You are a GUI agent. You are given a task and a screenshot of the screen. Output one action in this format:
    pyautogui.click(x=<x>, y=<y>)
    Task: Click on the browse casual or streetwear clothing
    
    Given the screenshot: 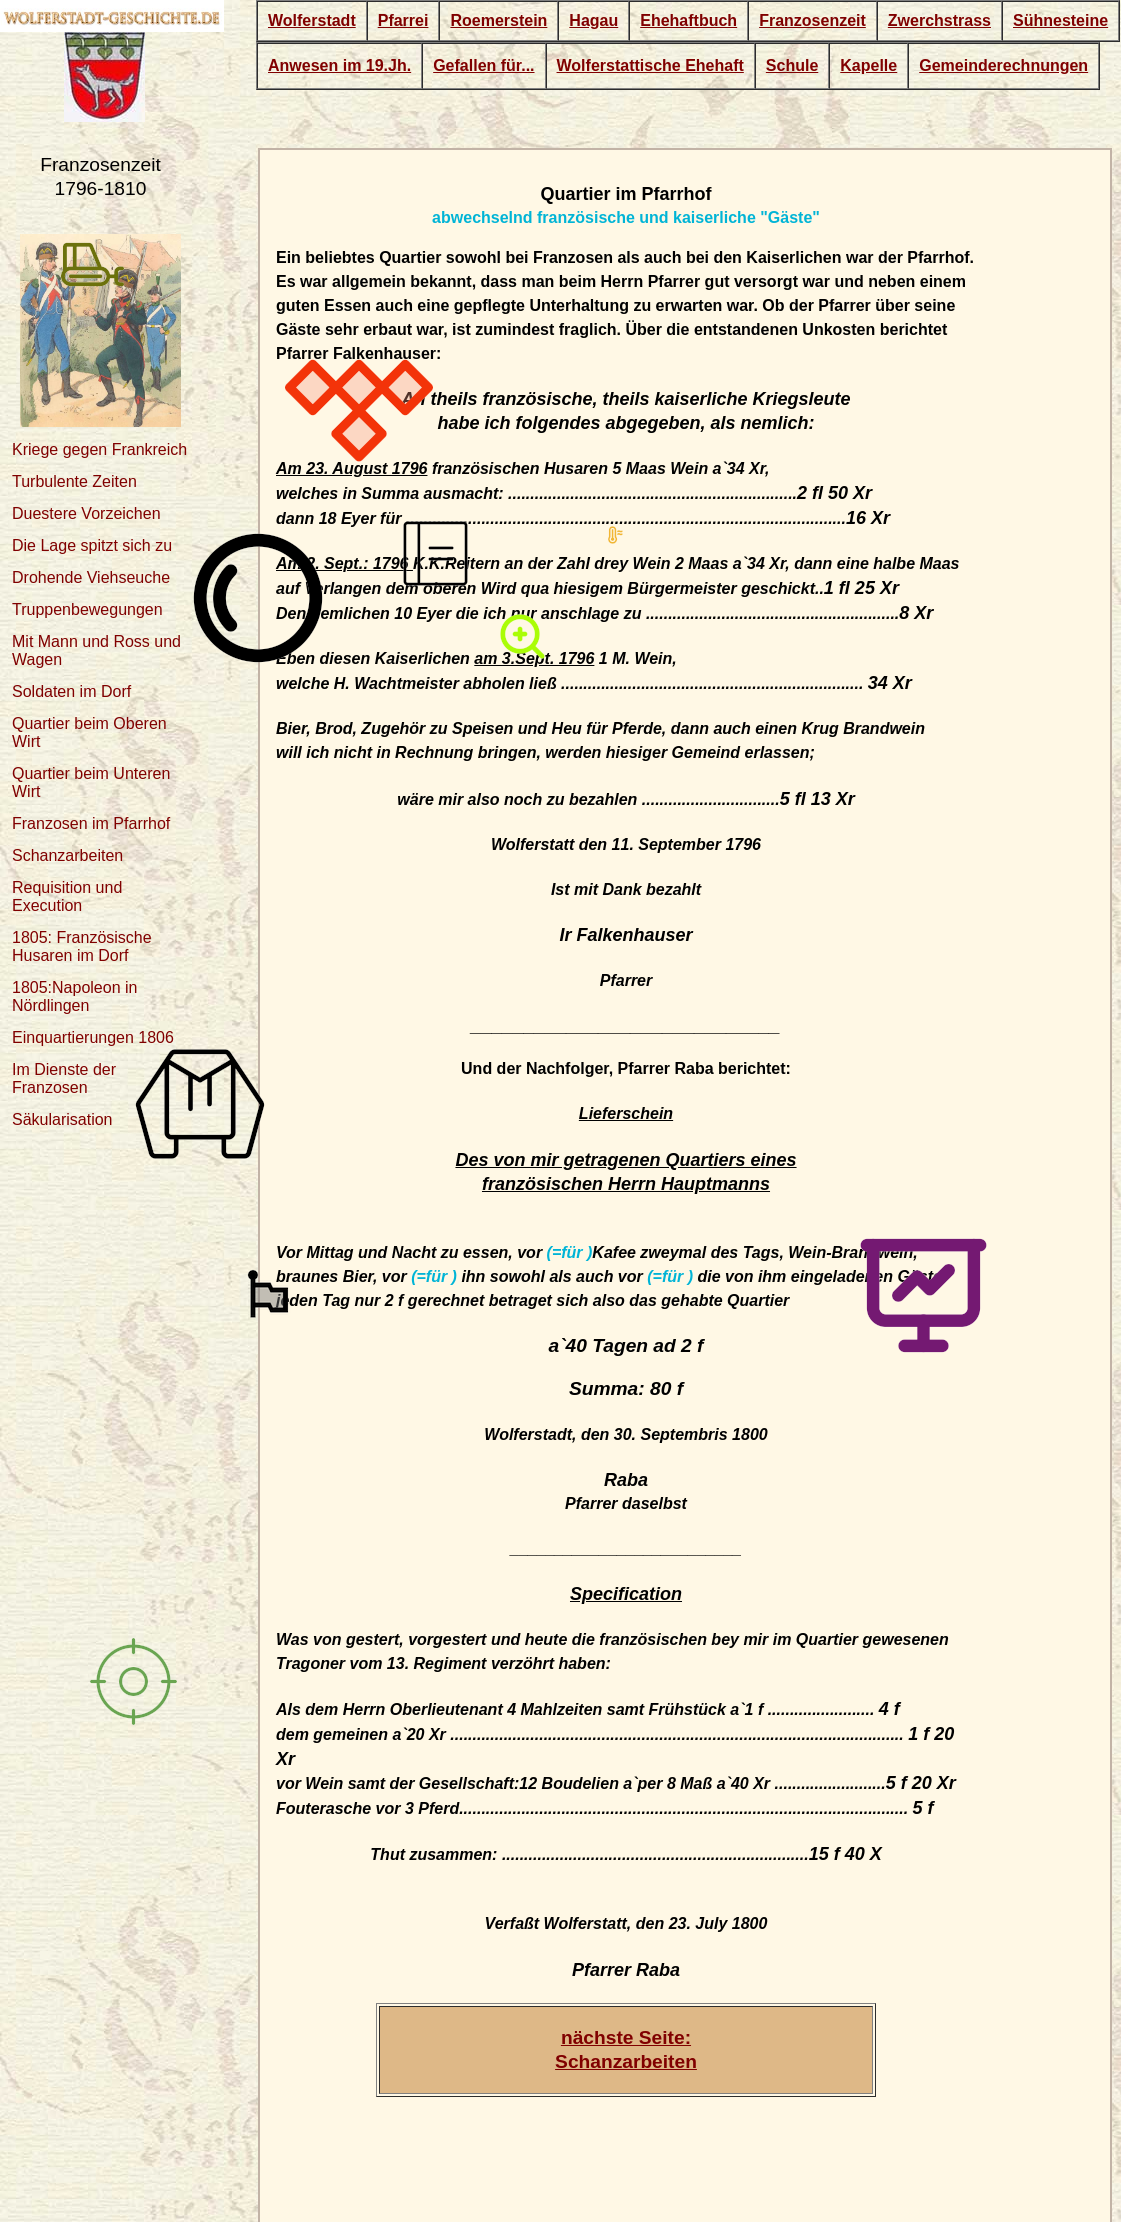 What is the action you would take?
    pyautogui.click(x=200, y=1104)
    